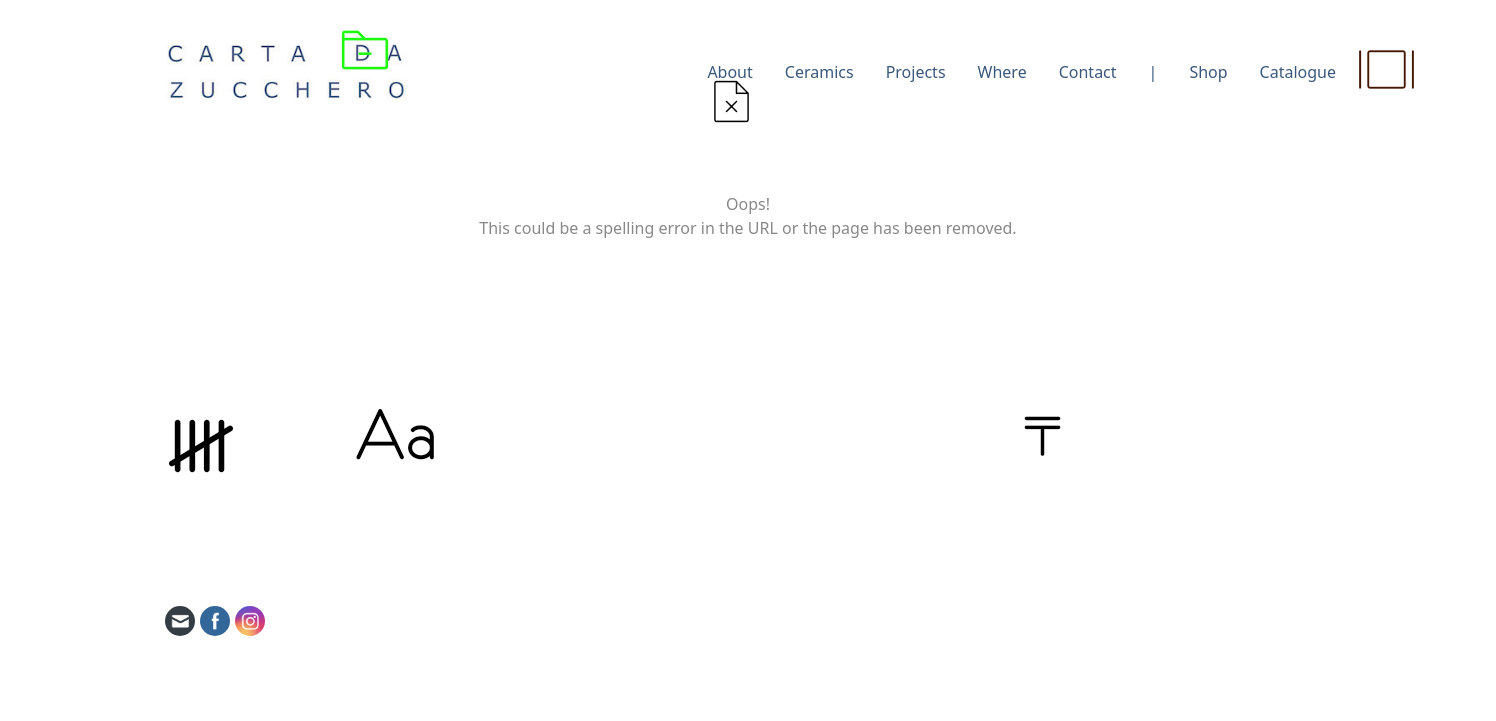 The height and width of the screenshot is (721, 1496). What do you see at coordinates (201, 446) in the screenshot?
I see `indicates a count of five items` at bounding box center [201, 446].